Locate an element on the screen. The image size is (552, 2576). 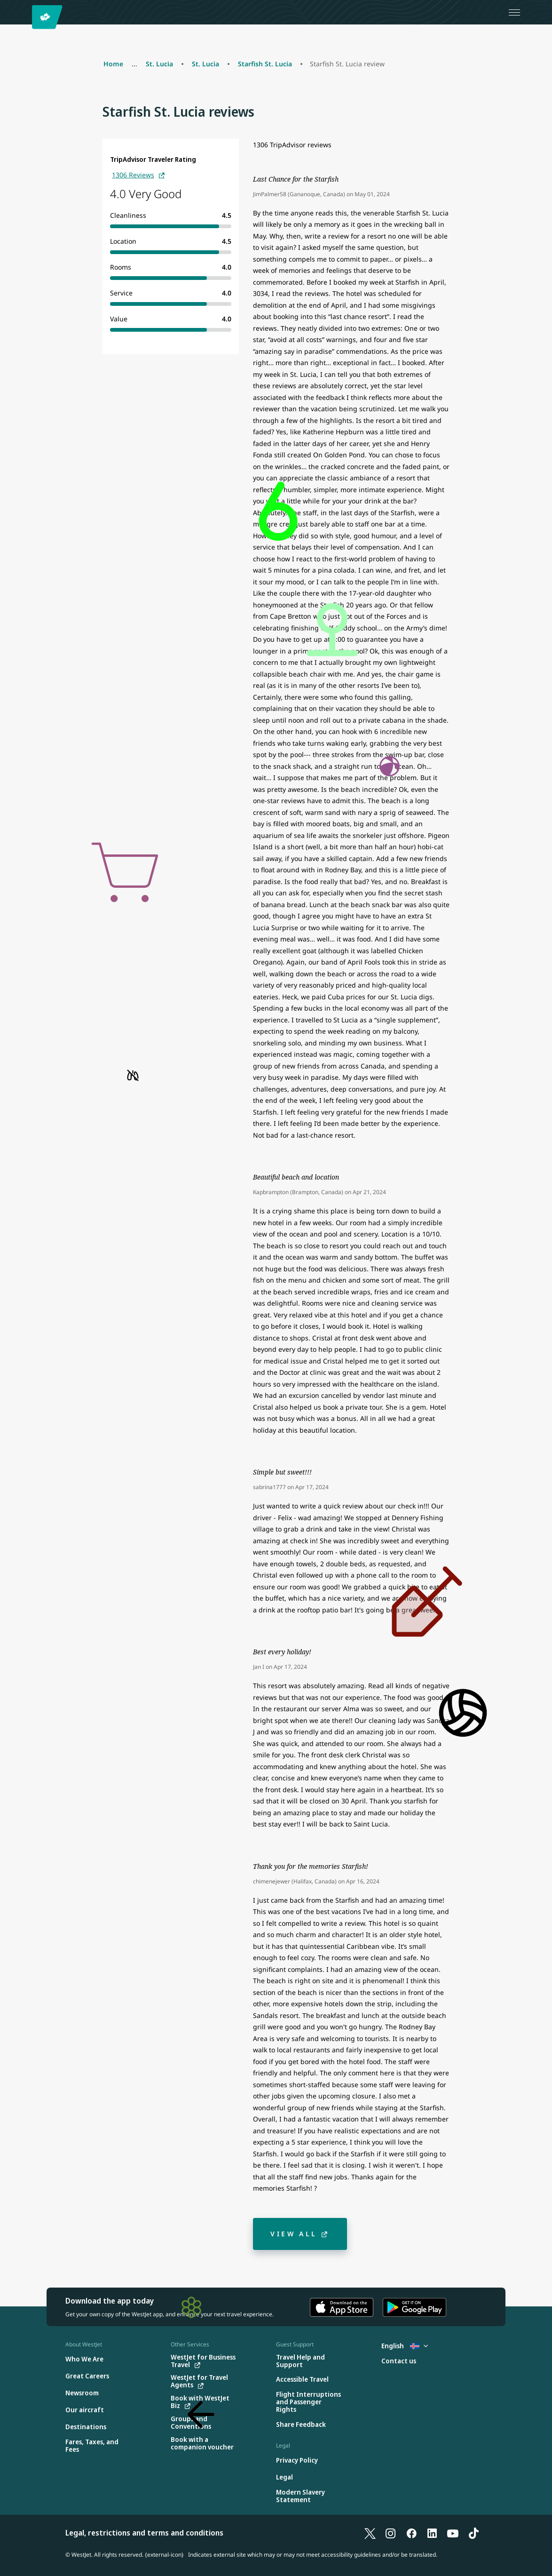
indicates respiratory function disabled or unavailable is located at coordinates (133, 1075).